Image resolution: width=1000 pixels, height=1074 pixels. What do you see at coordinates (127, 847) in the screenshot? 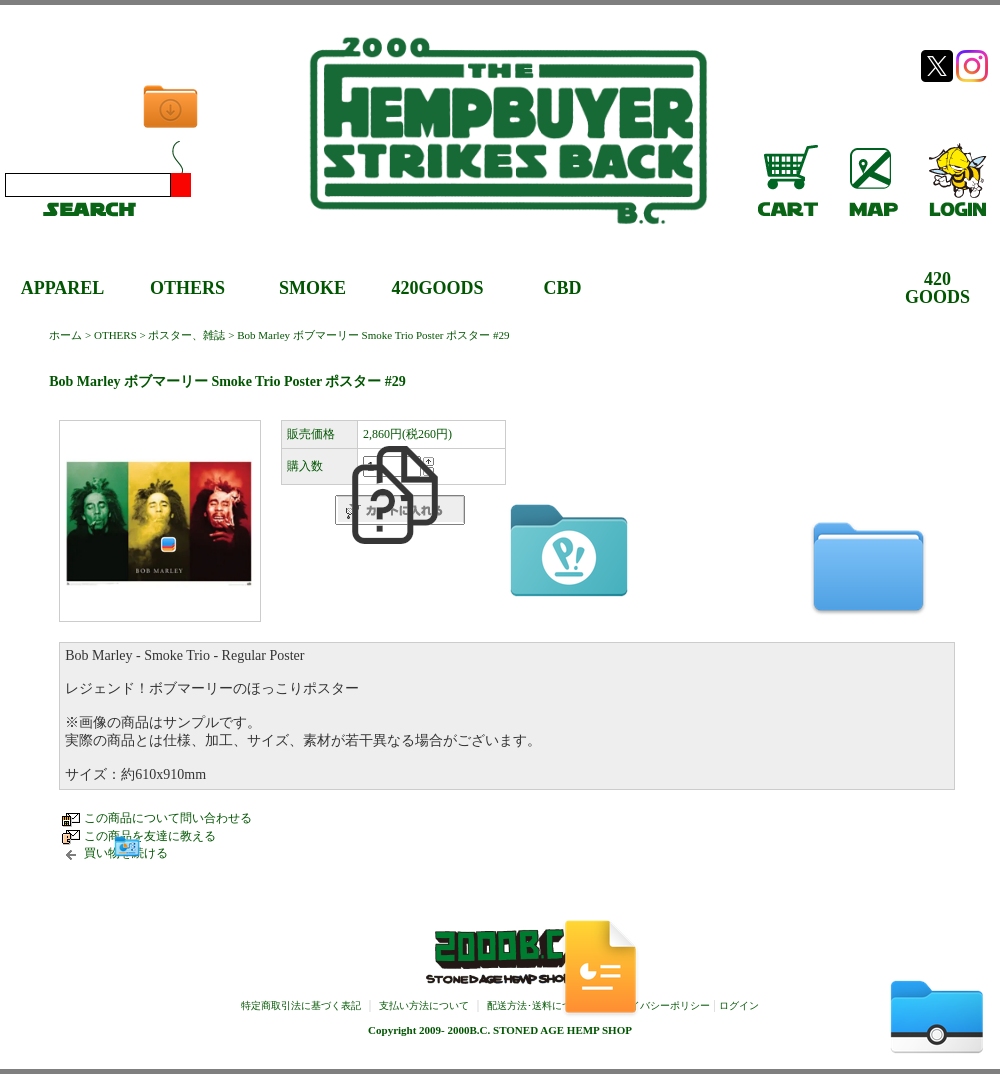
I see `open control panel settings folder` at bounding box center [127, 847].